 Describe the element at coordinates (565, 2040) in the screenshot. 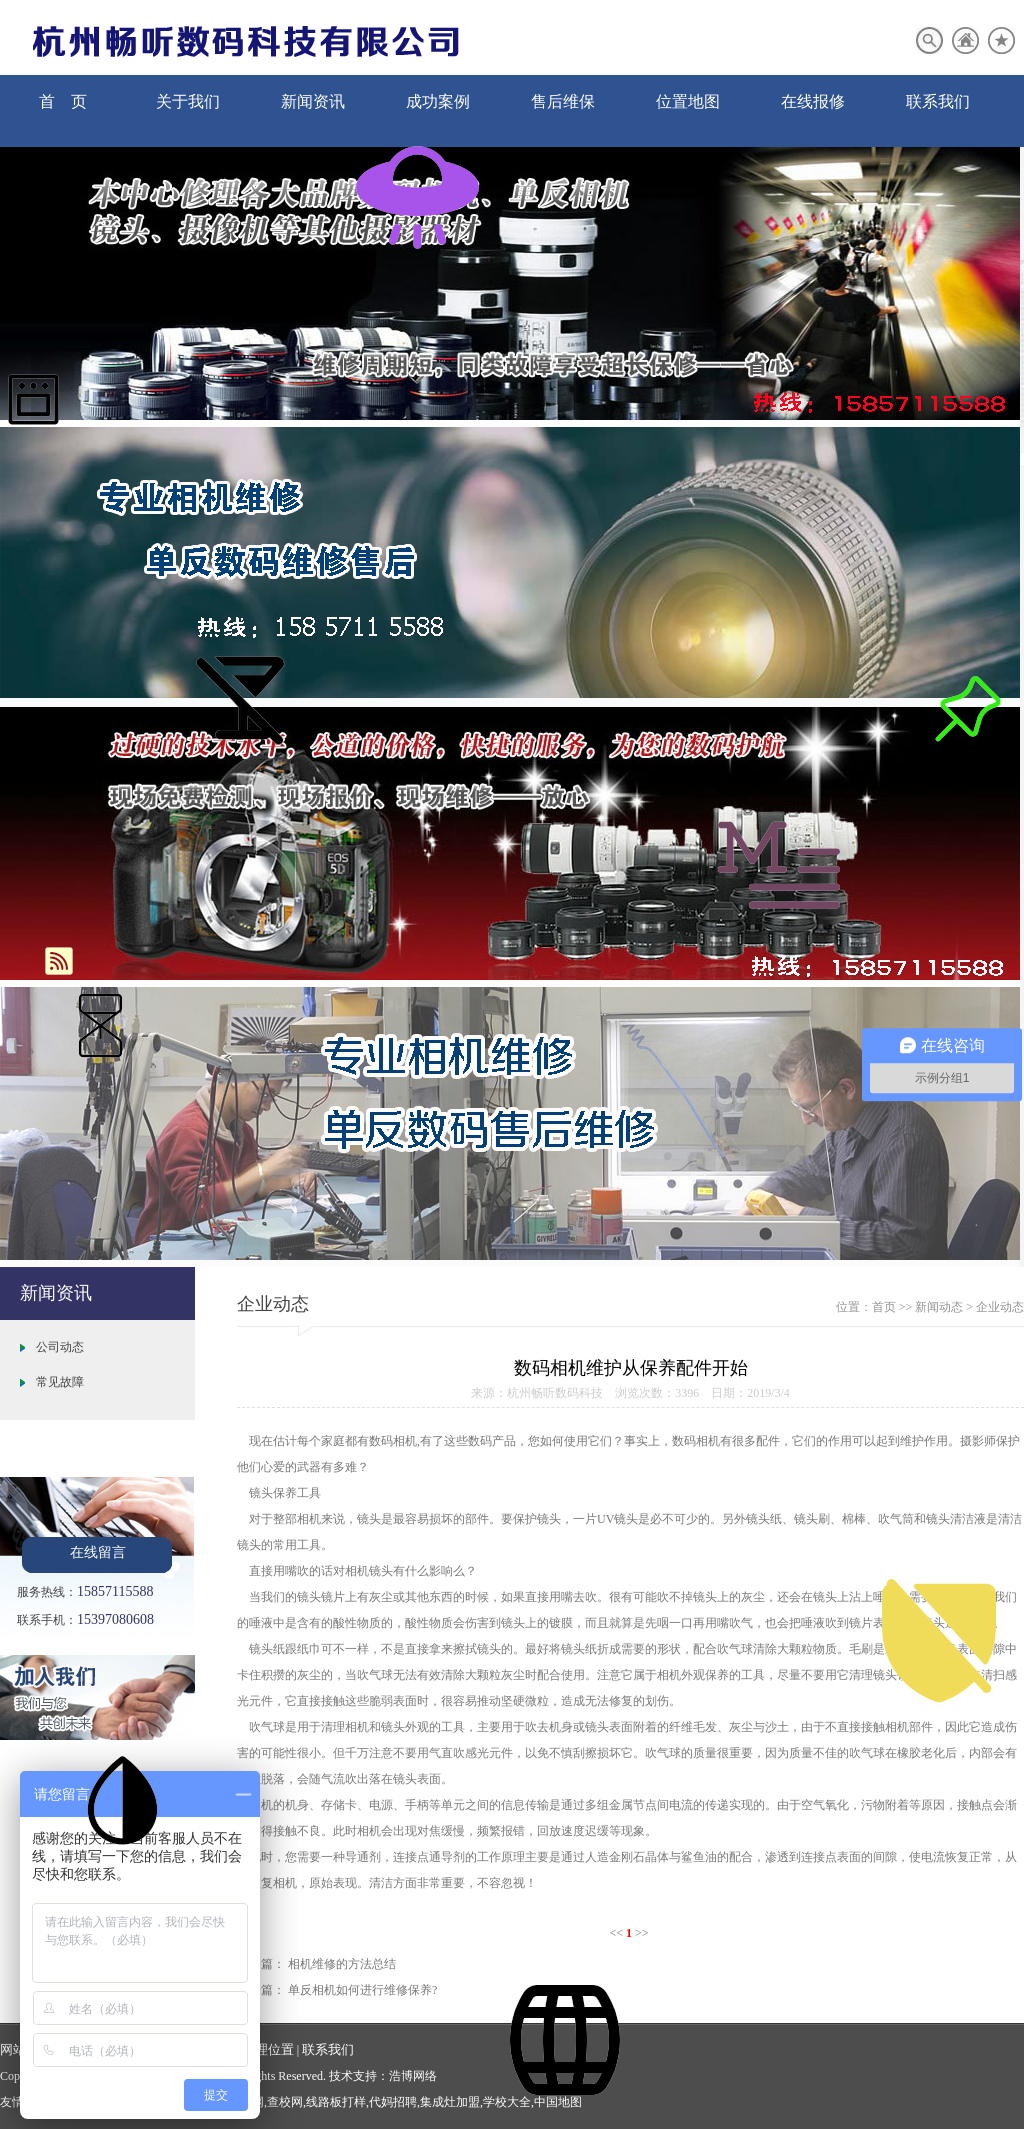

I see `view inventory or storage items` at that location.